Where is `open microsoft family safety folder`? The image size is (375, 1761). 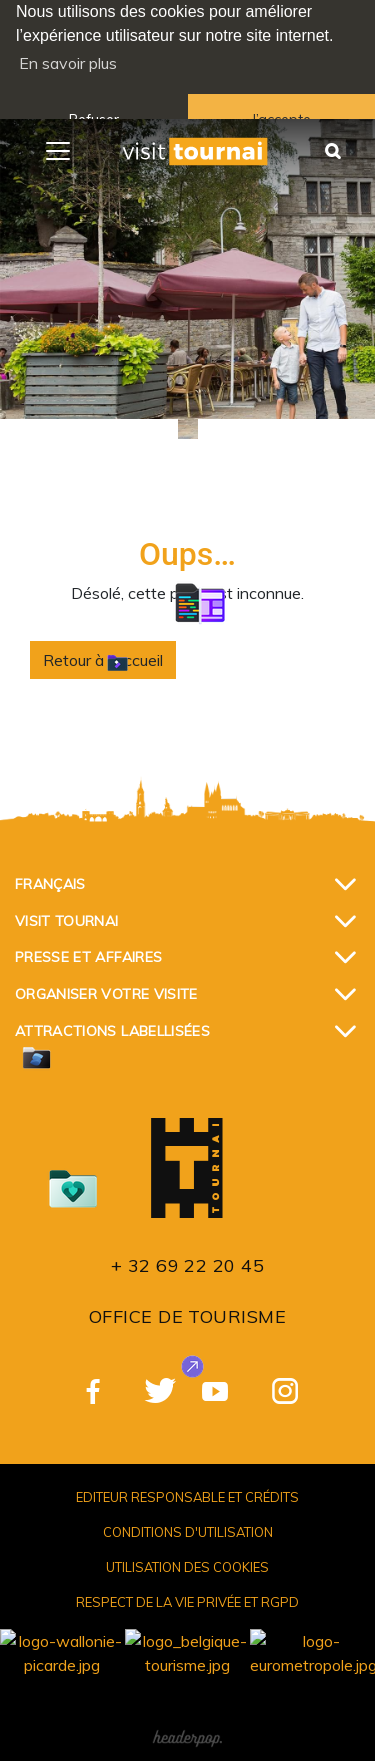
open microsoft family safety folder is located at coordinates (73, 1190).